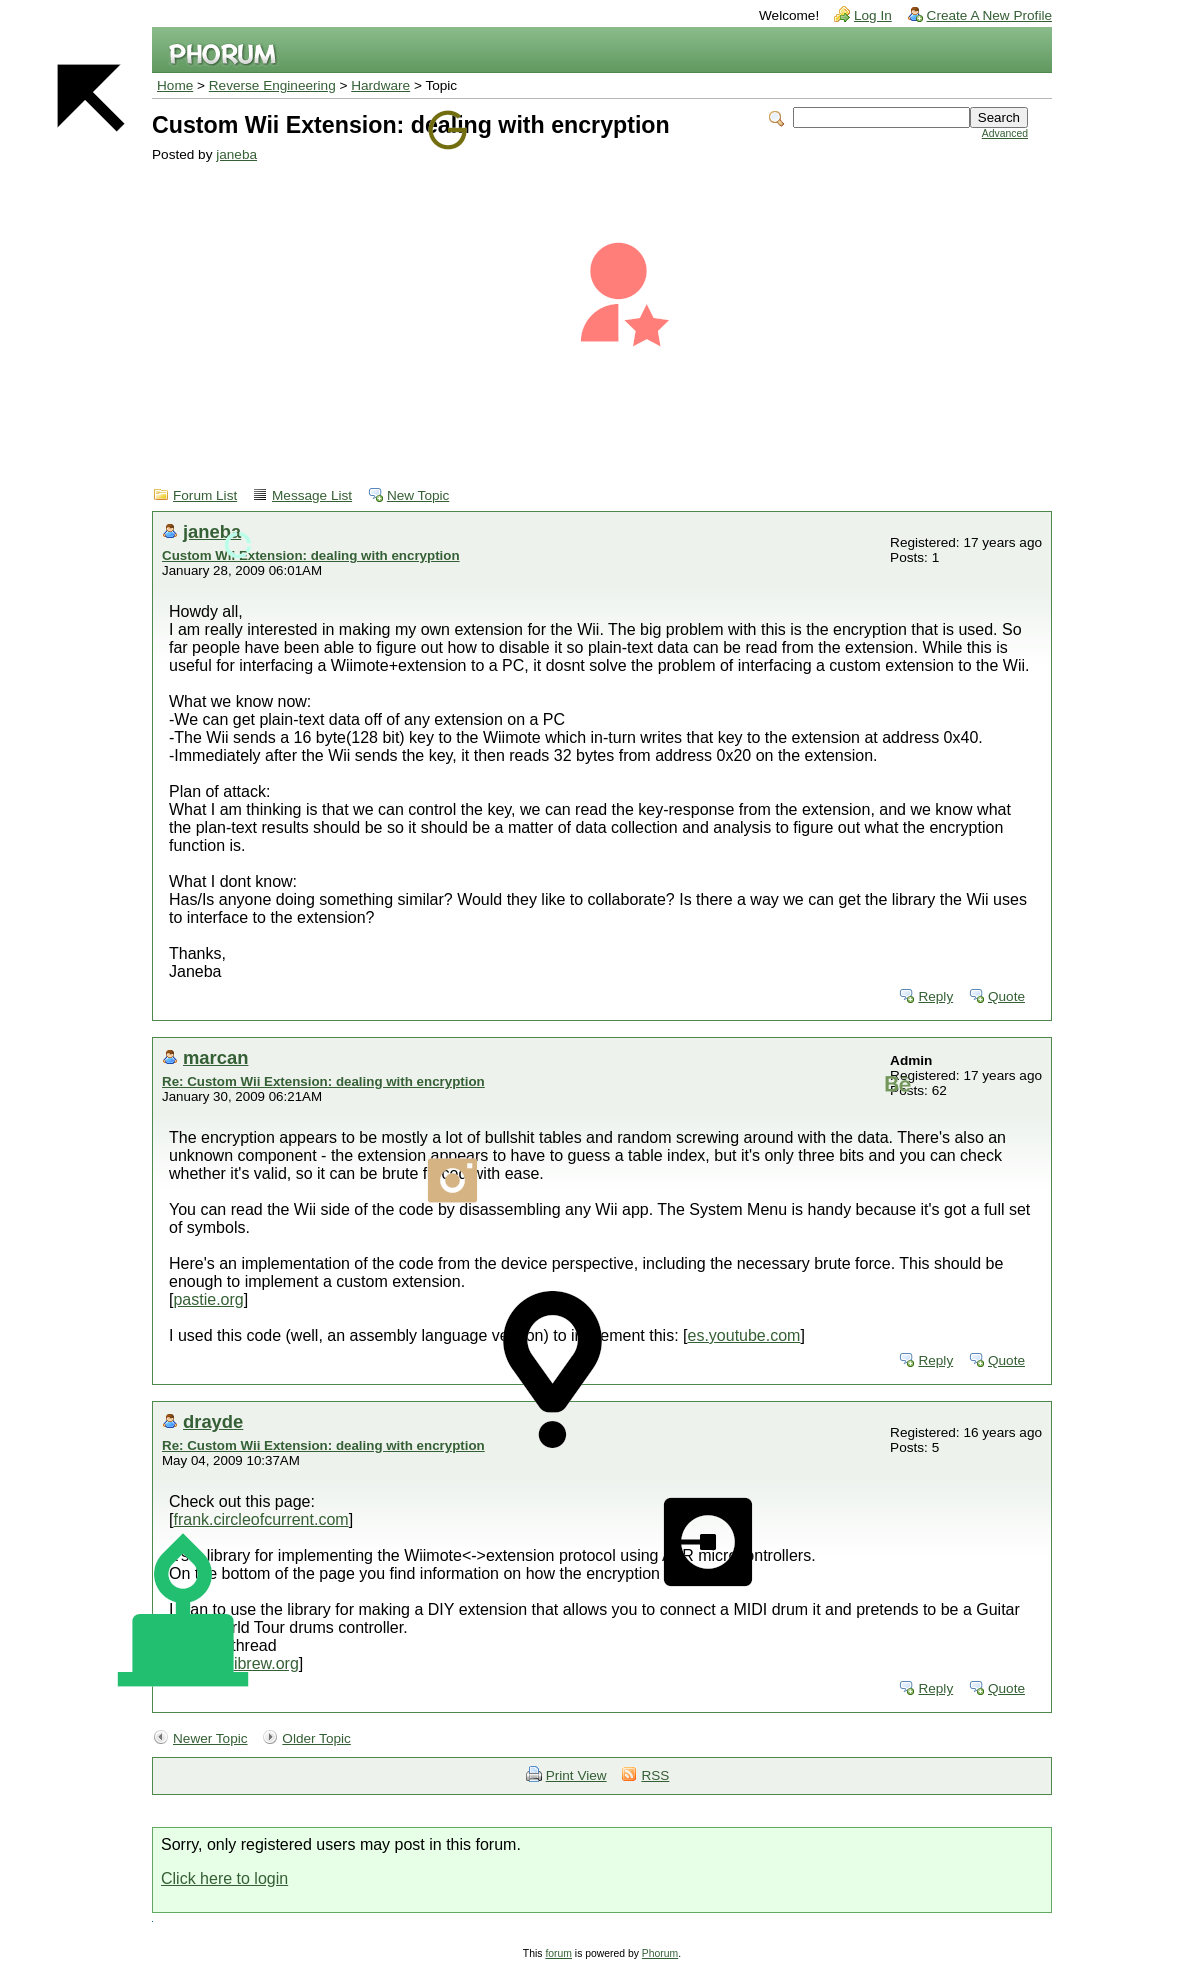 The width and height of the screenshot is (1204, 1967). Describe the element at coordinates (618, 294) in the screenshot. I see `view favorite or starred user` at that location.